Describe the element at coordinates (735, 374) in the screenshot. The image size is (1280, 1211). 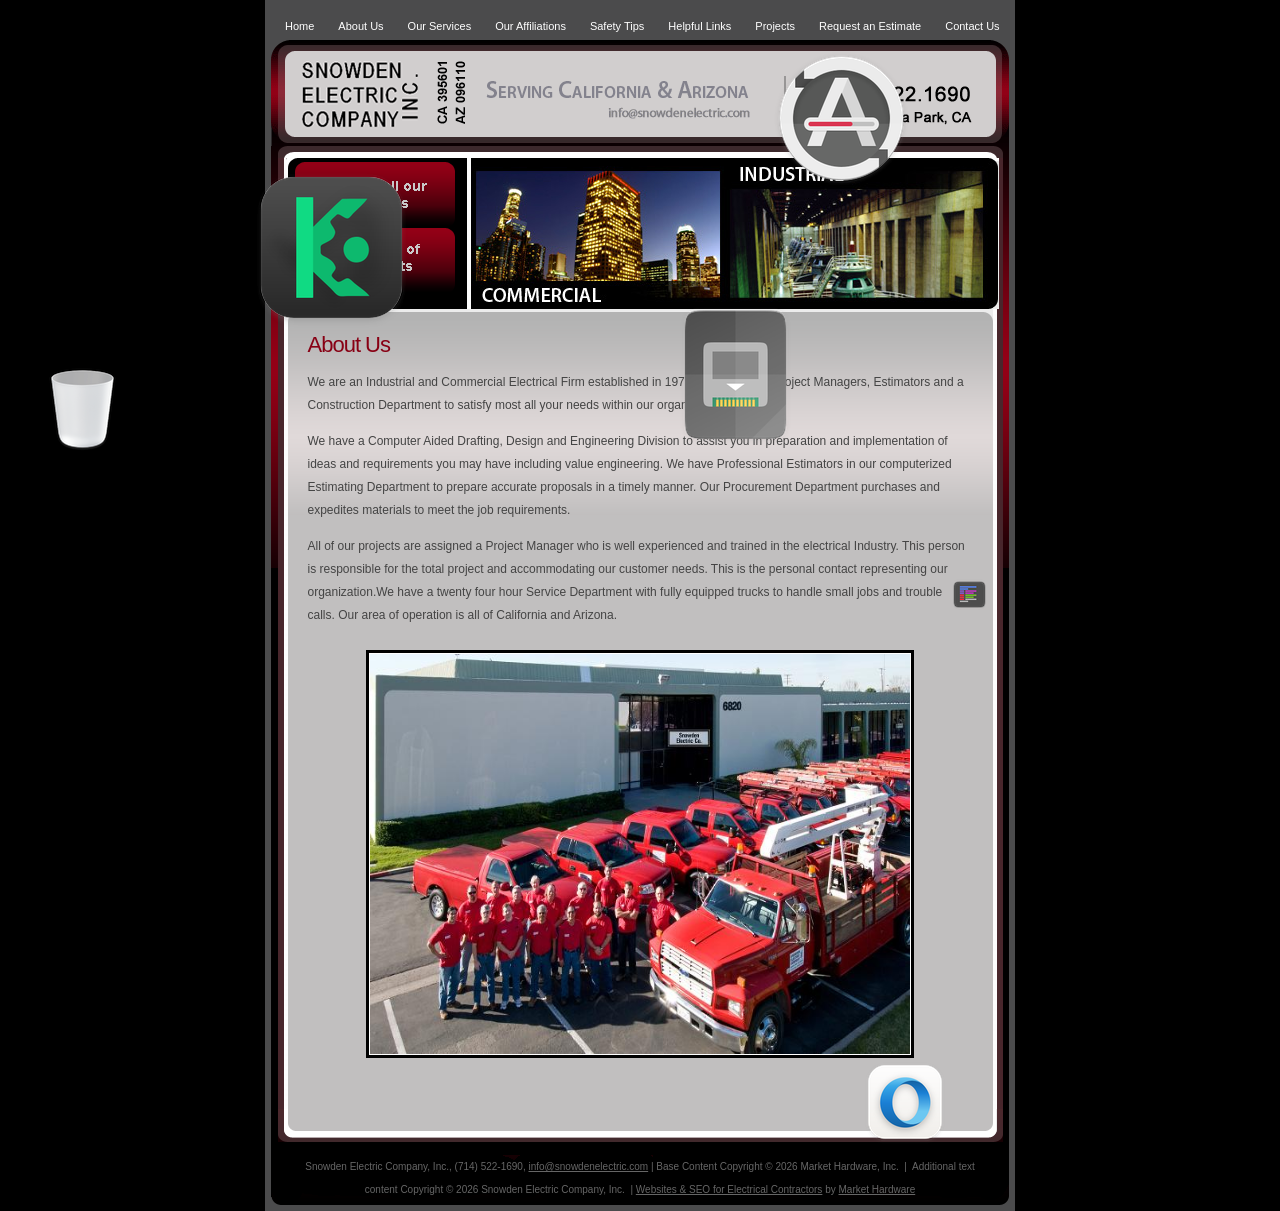
I see `sega master system ROM file` at that location.